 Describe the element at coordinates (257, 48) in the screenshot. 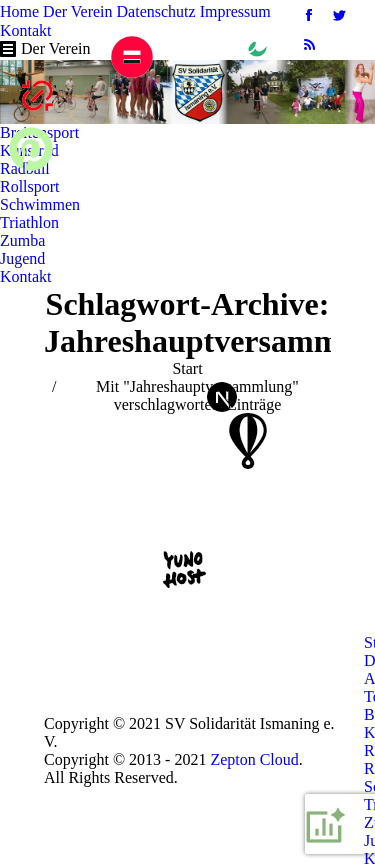

I see `affiliatetheme brand logo` at that location.